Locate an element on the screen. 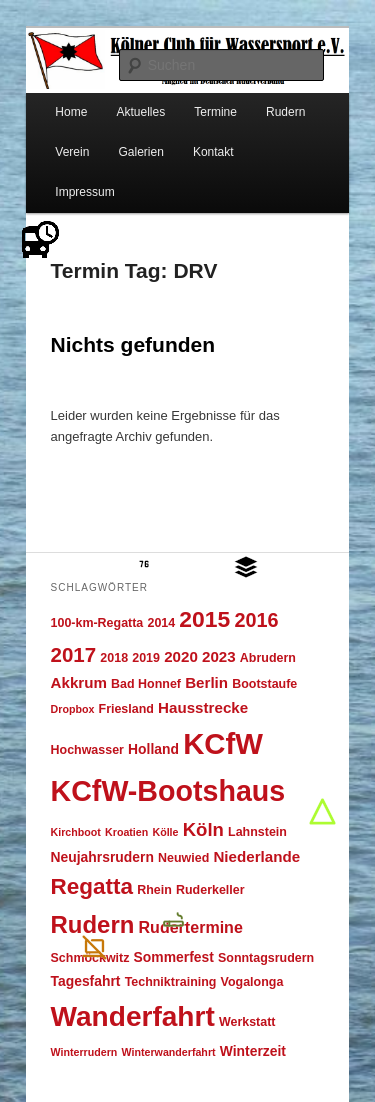  view departure times for transit is located at coordinates (40, 239).